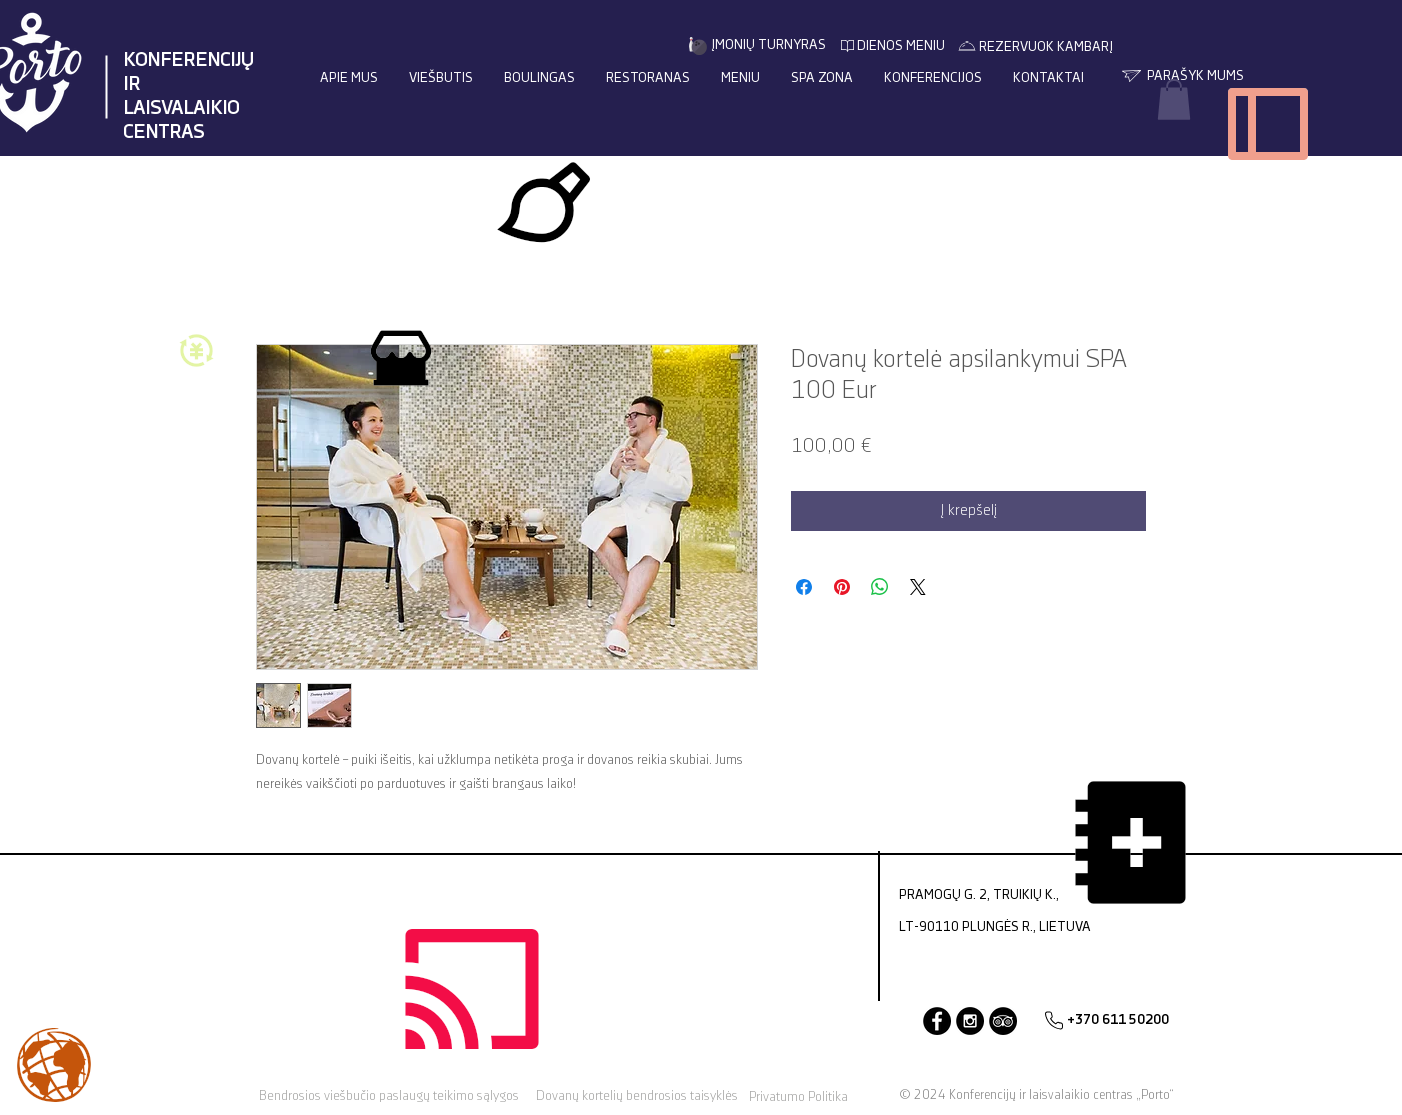 Image resolution: width=1402 pixels, height=1115 pixels. What do you see at coordinates (401, 358) in the screenshot?
I see `open the store or marketplace` at bounding box center [401, 358].